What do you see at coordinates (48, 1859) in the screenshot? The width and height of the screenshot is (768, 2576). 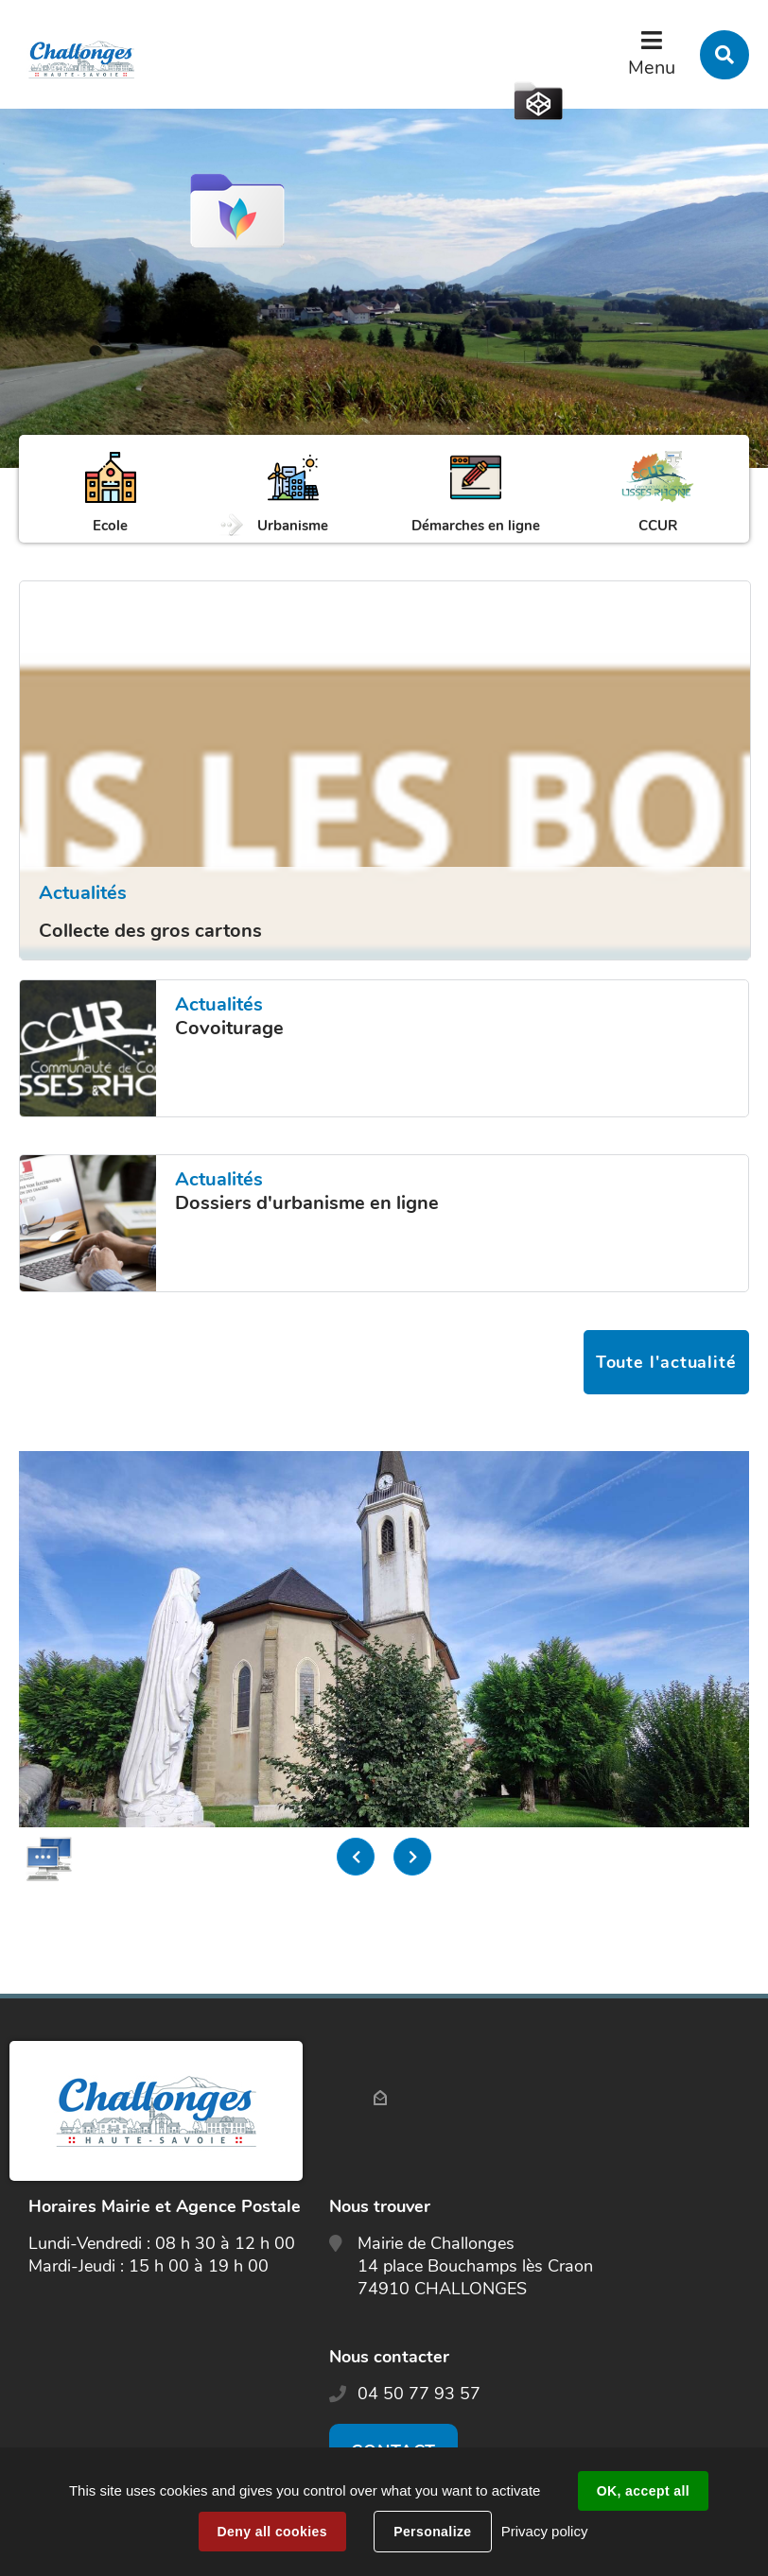 I see `indicates data is being transmitted over the network` at bounding box center [48, 1859].